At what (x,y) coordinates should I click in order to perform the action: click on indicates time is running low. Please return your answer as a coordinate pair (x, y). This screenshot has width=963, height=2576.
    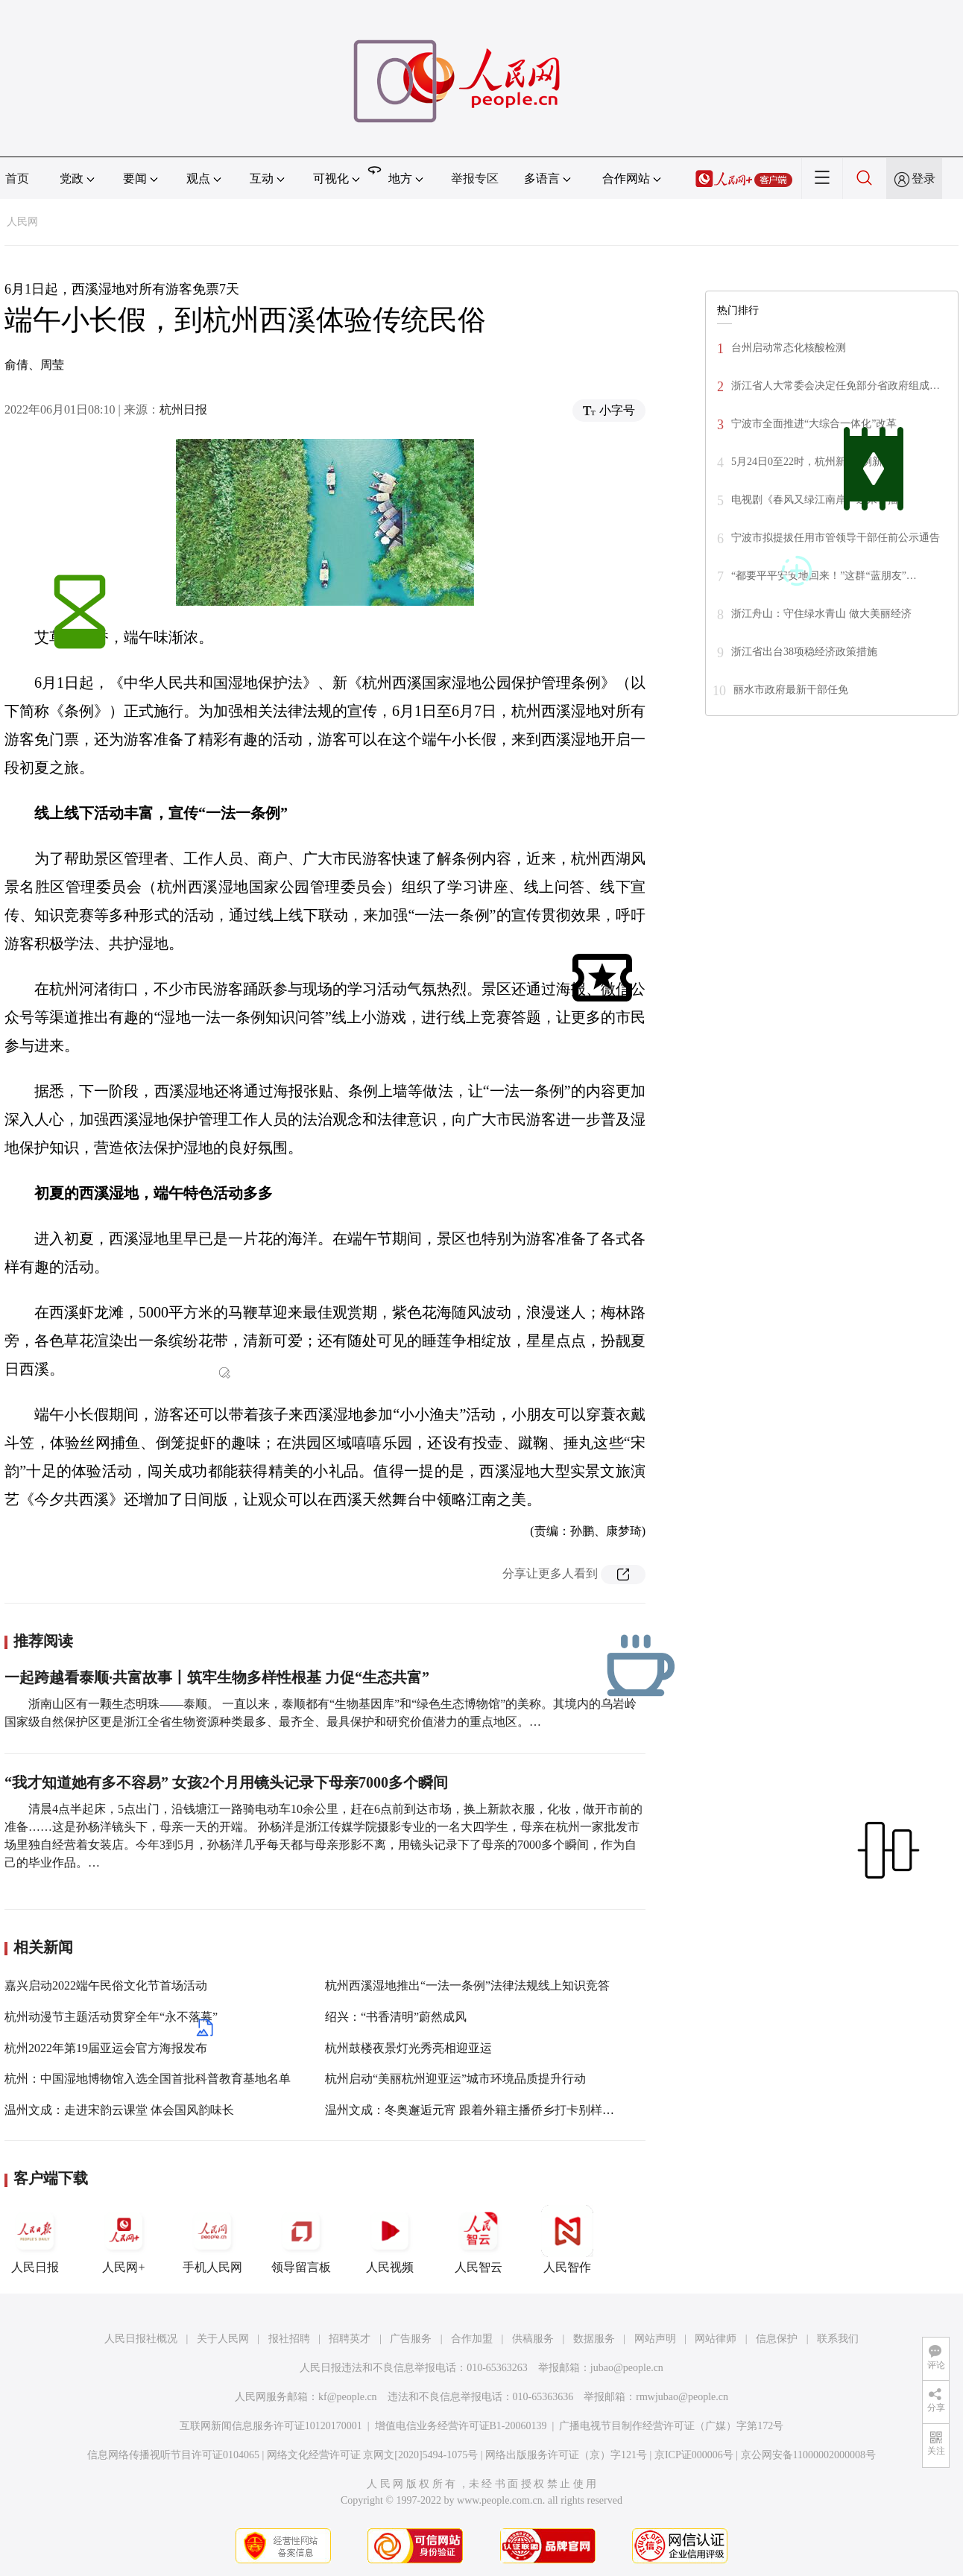
    Looking at the image, I should click on (80, 612).